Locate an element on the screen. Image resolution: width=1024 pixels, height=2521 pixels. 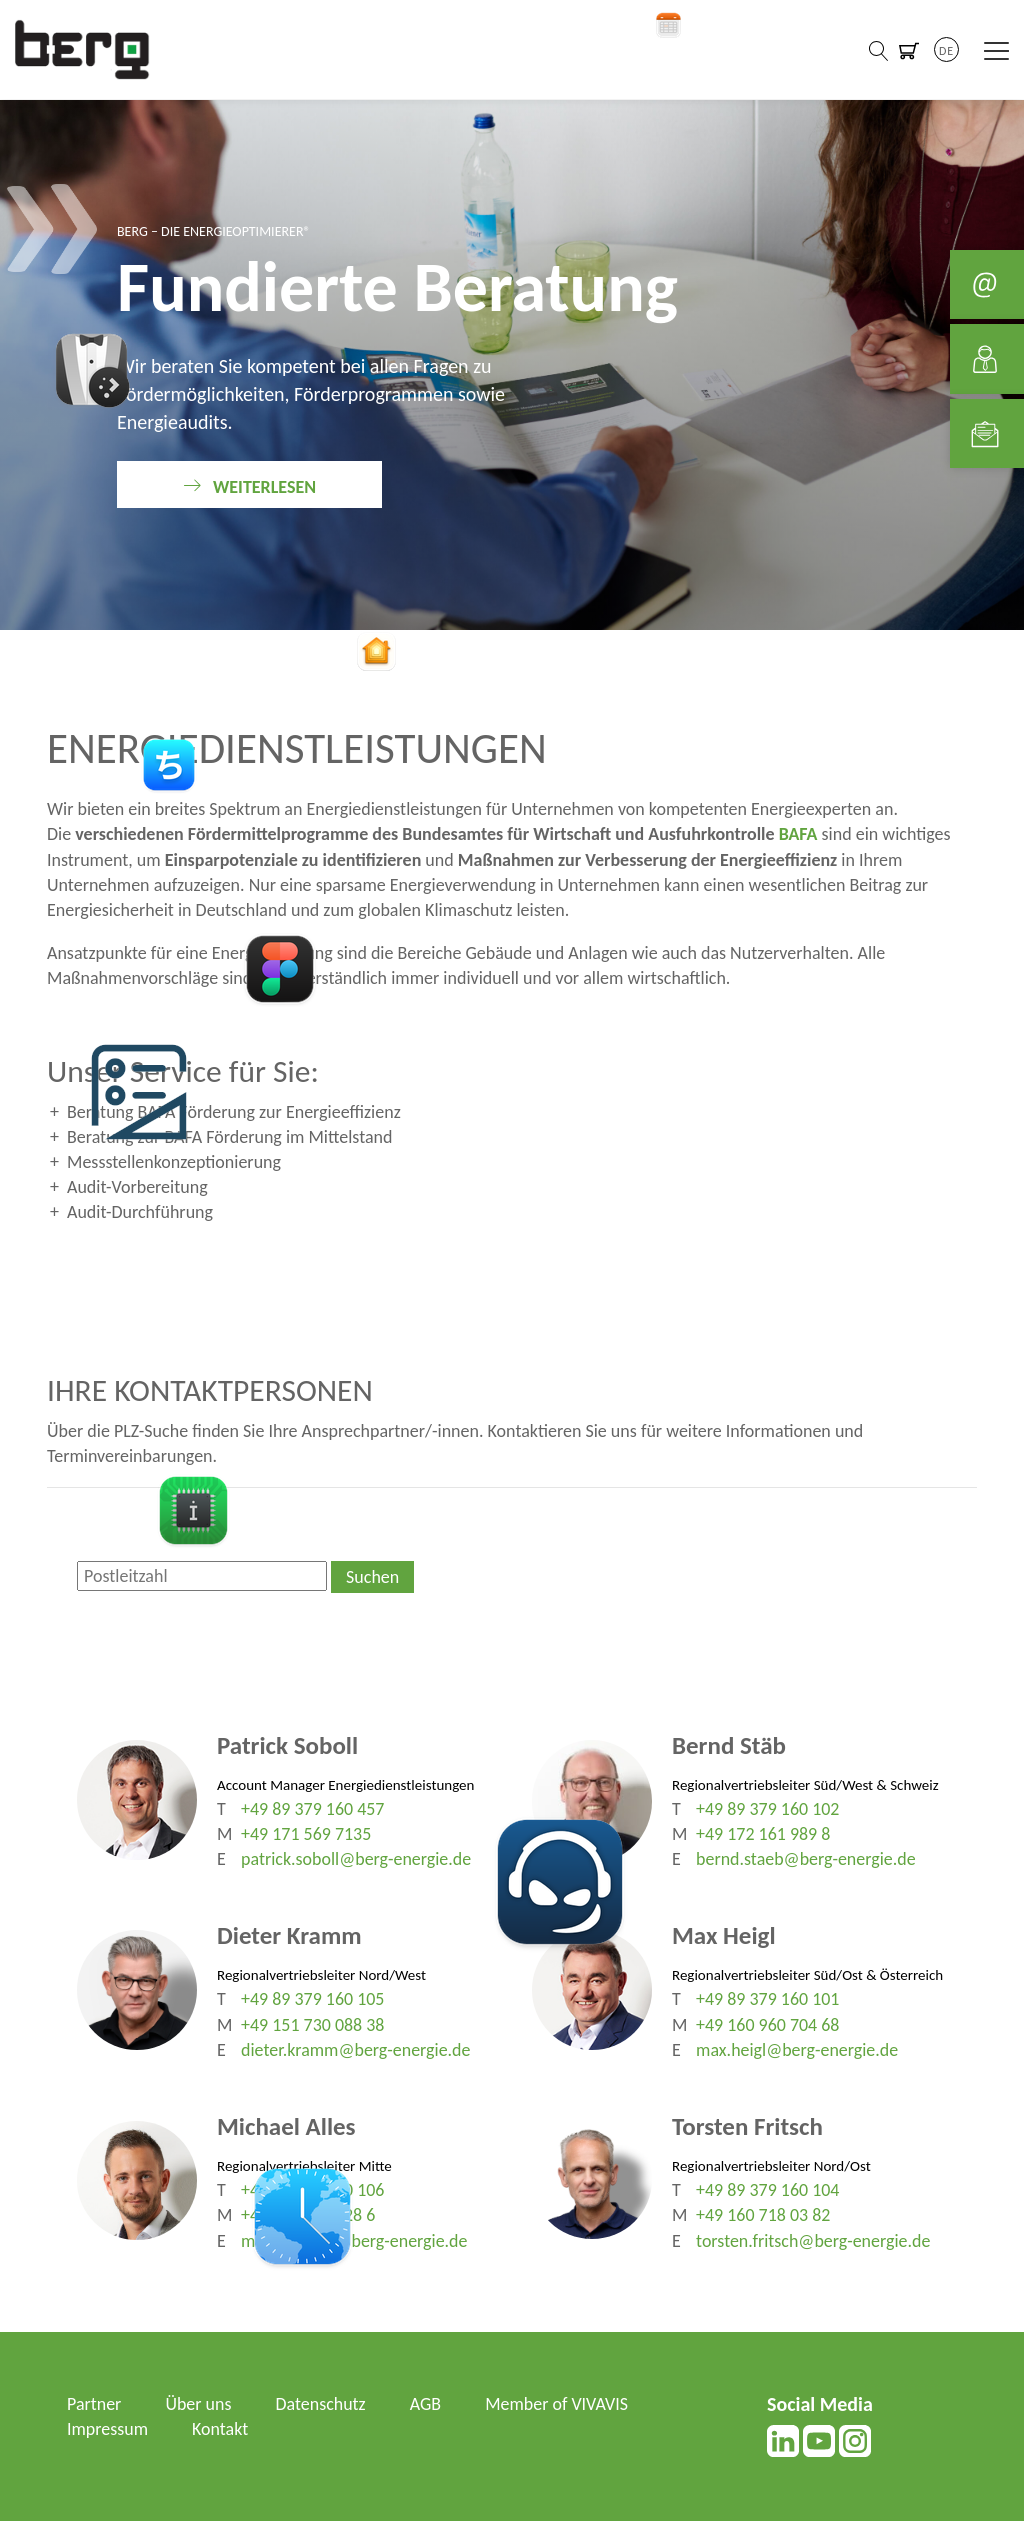
open calendar and tasks preferences is located at coordinates (668, 25).